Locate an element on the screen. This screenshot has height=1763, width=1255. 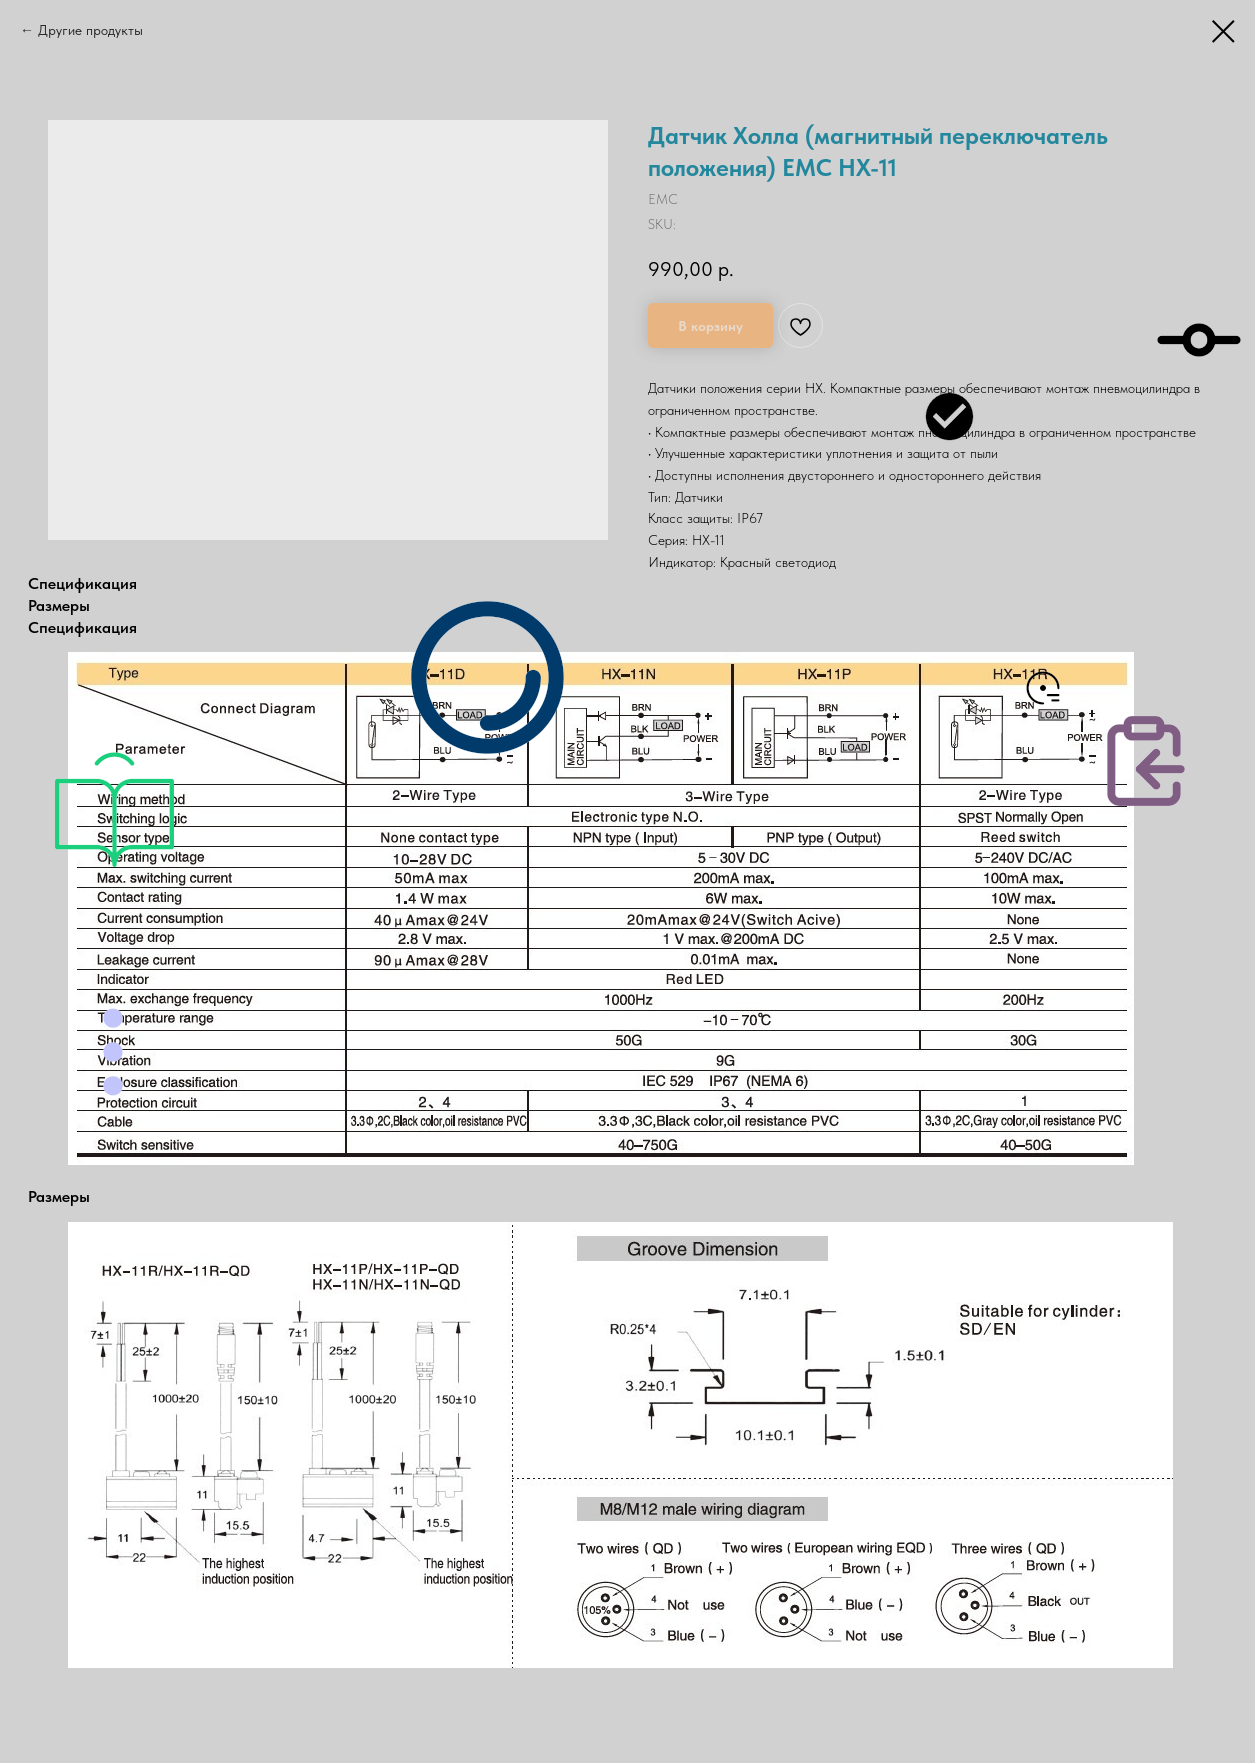
apply inner shadow effect to bottom-right corner is located at coordinates (487, 677).